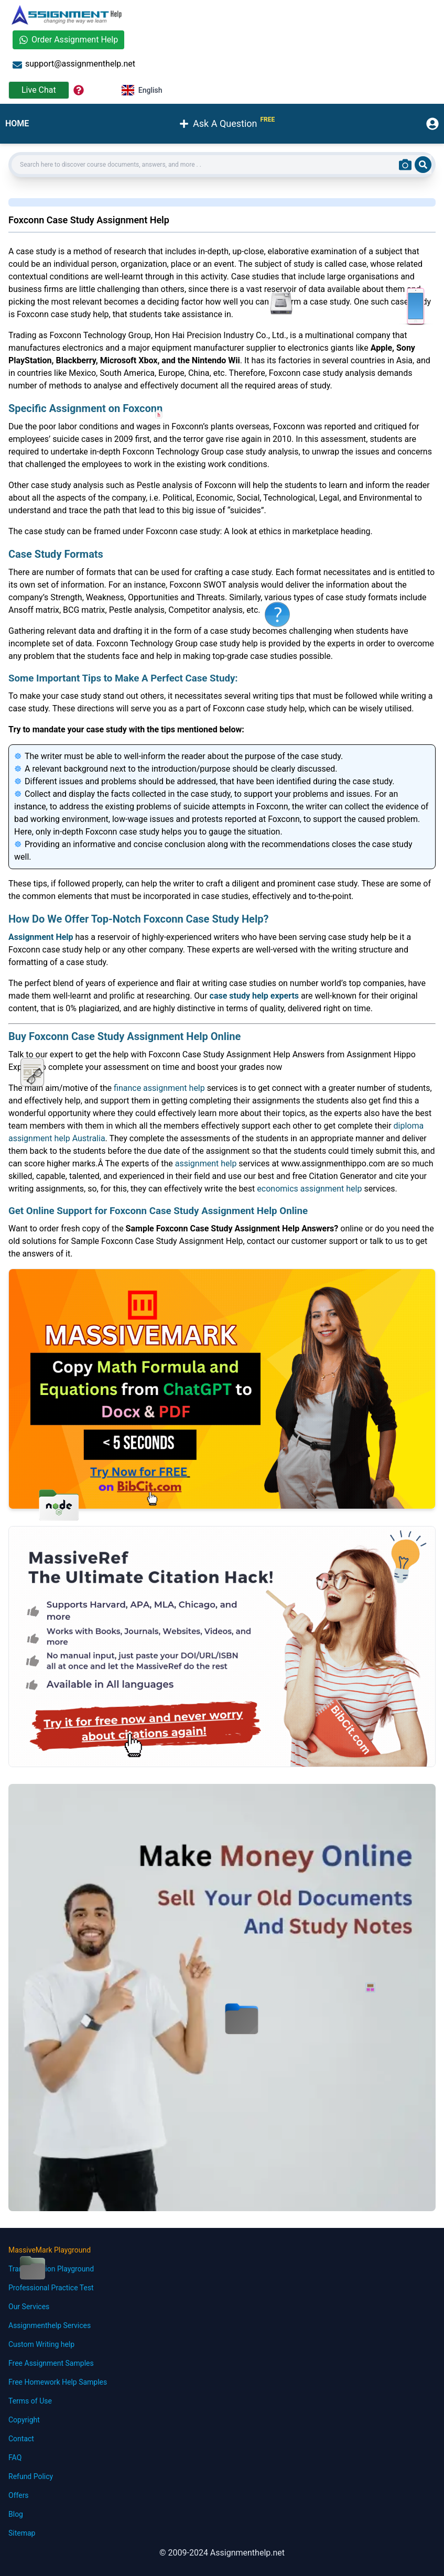 The image size is (444, 2576). Describe the element at coordinates (159, 414) in the screenshot. I see `c/c++ header file` at that location.